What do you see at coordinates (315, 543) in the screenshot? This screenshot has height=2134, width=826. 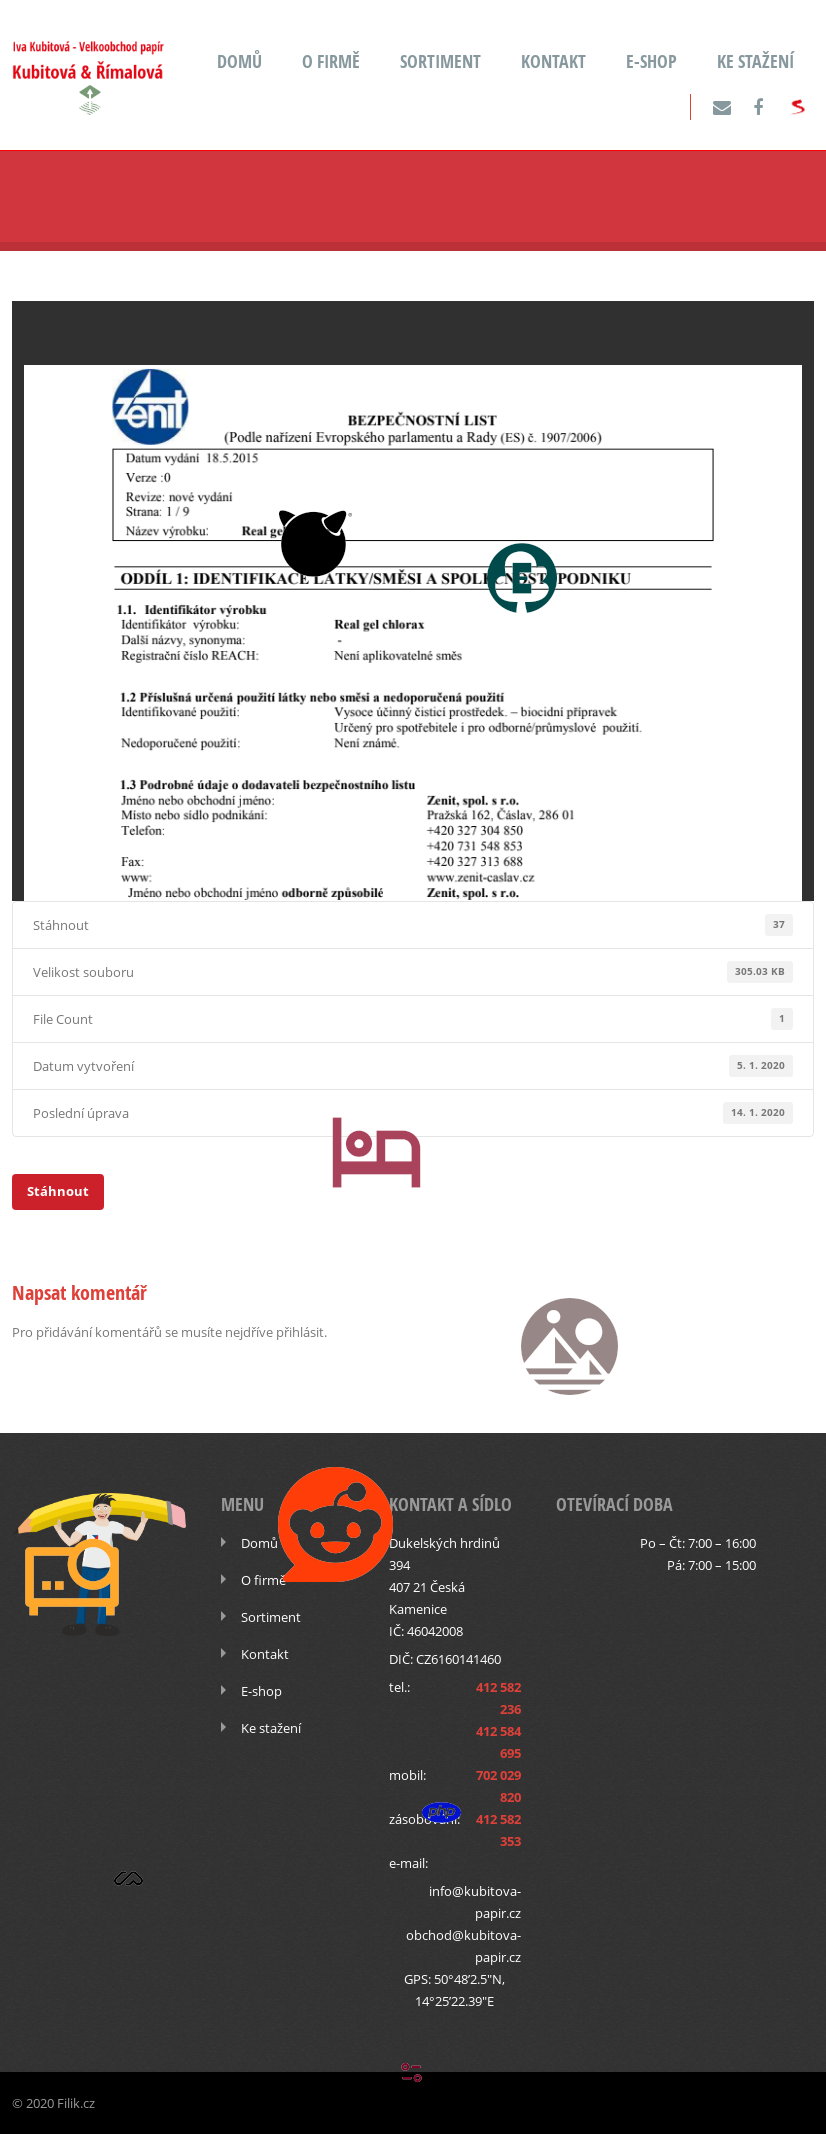 I see `FreeBSD operating system logo` at bounding box center [315, 543].